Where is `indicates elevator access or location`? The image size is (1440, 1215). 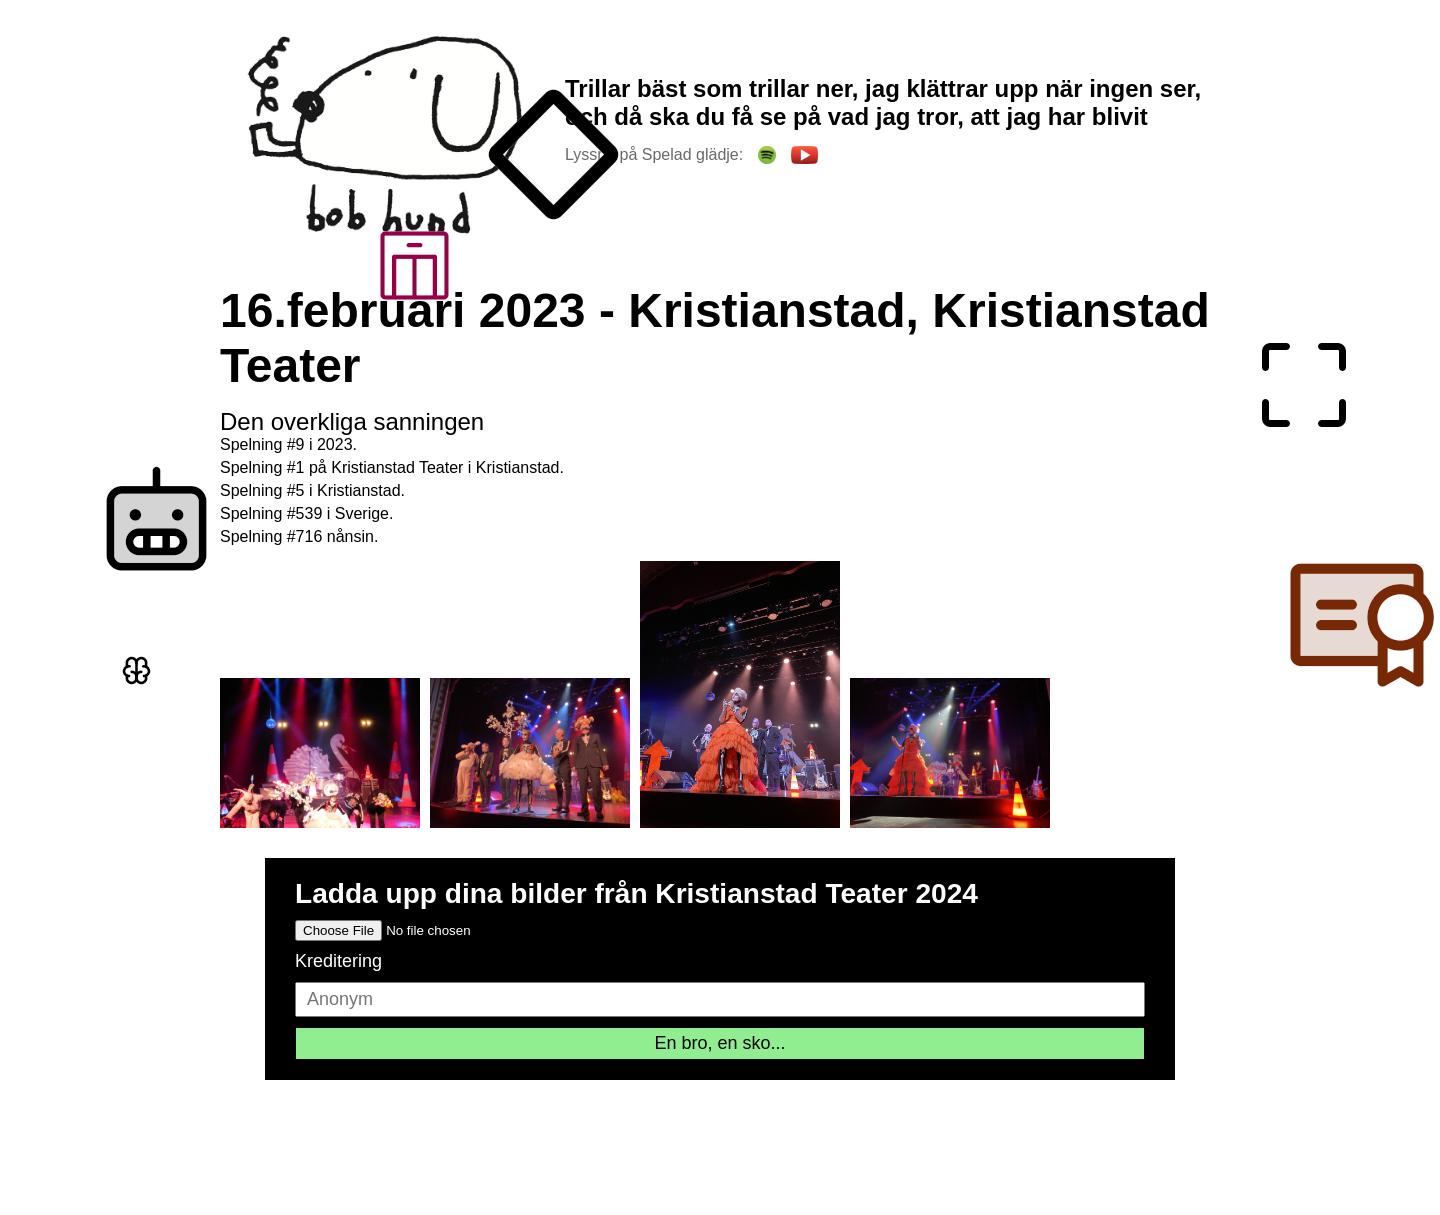
indicates elevator access or location is located at coordinates (414, 265).